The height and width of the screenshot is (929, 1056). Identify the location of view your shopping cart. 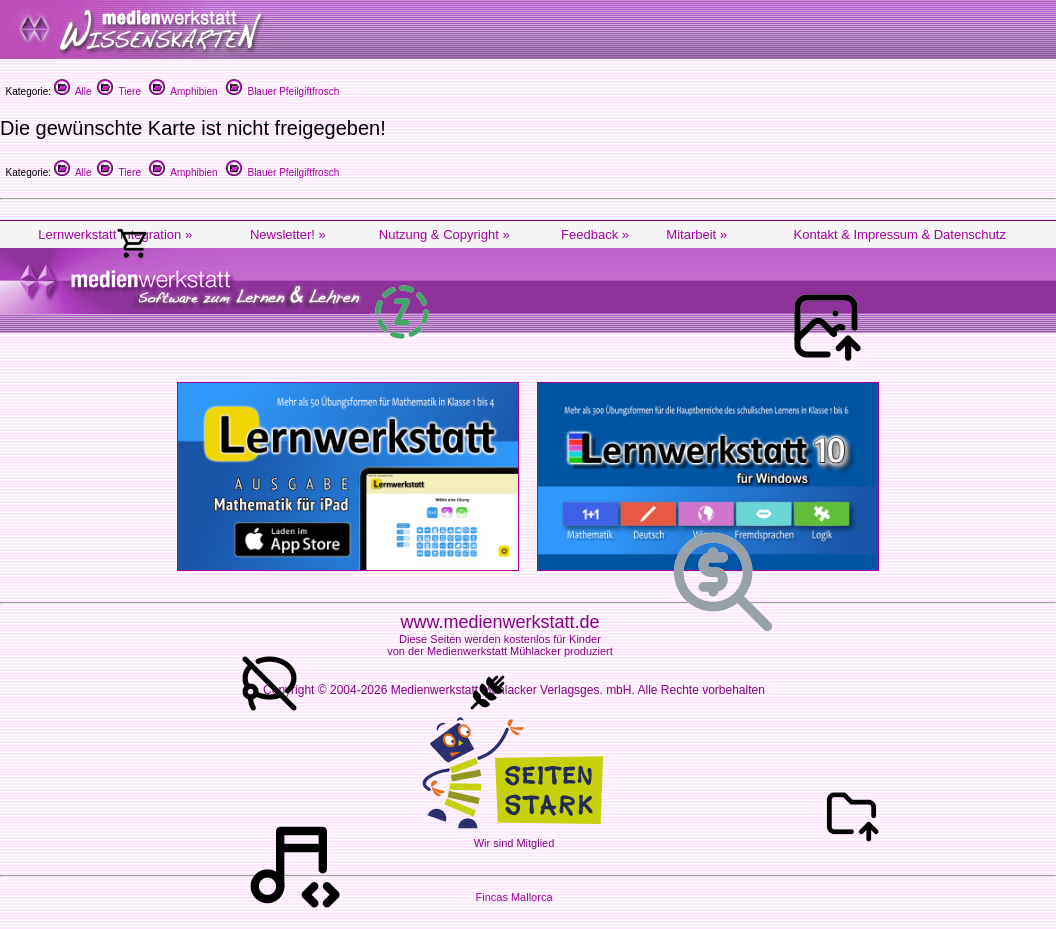
(133, 243).